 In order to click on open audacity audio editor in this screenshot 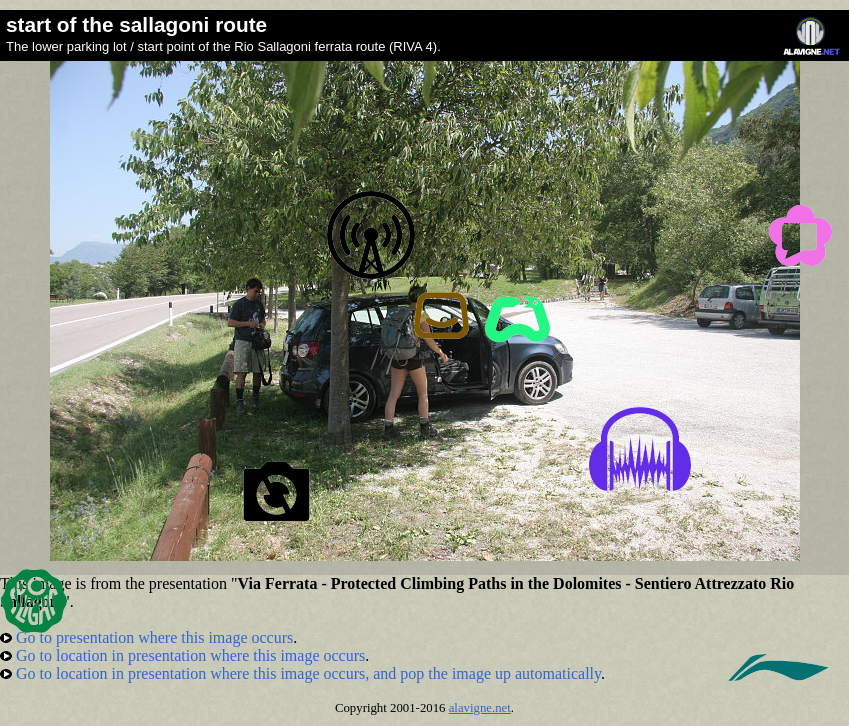, I will do `click(640, 449)`.